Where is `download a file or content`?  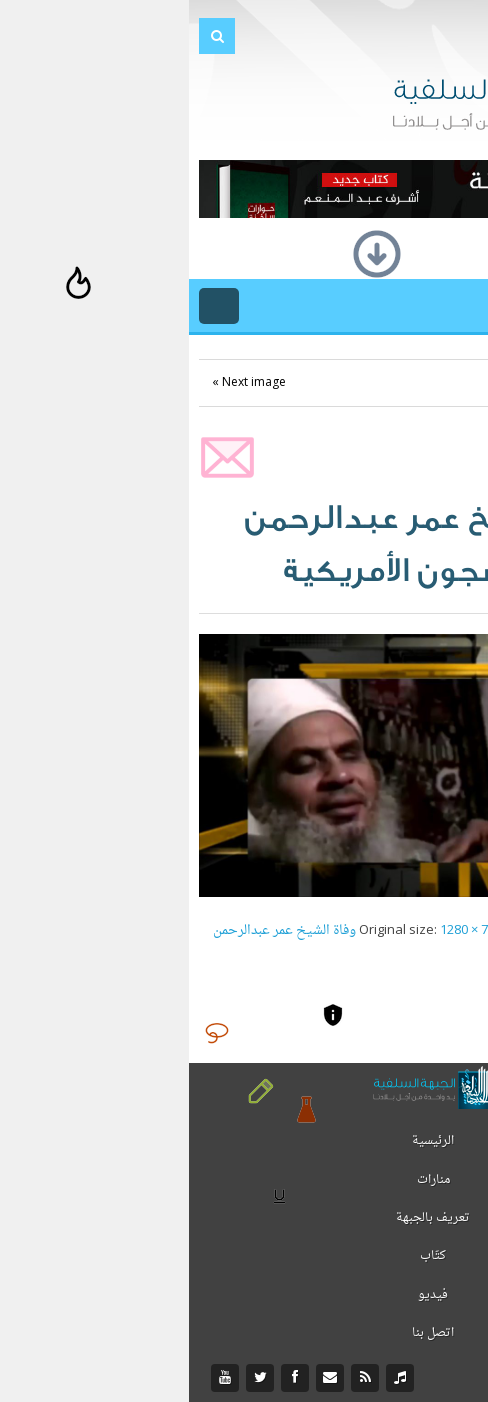 download a file or content is located at coordinates (377, 254).